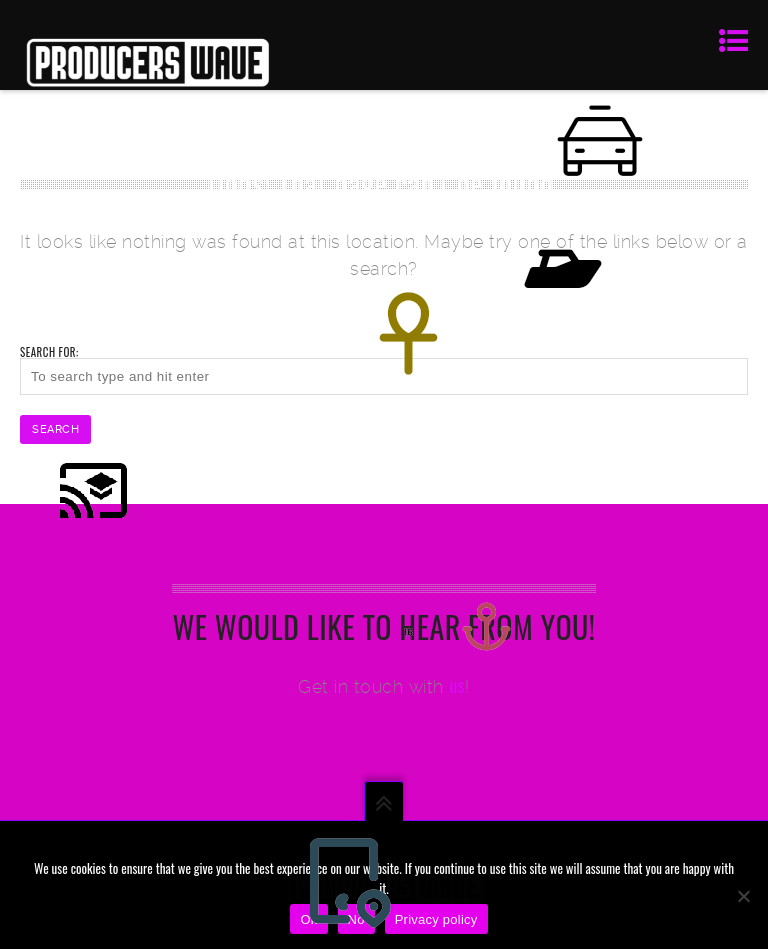  Describe the element at coordinates (600, 145) in the screenshot. I see `contact or locate emergency services` at that location.